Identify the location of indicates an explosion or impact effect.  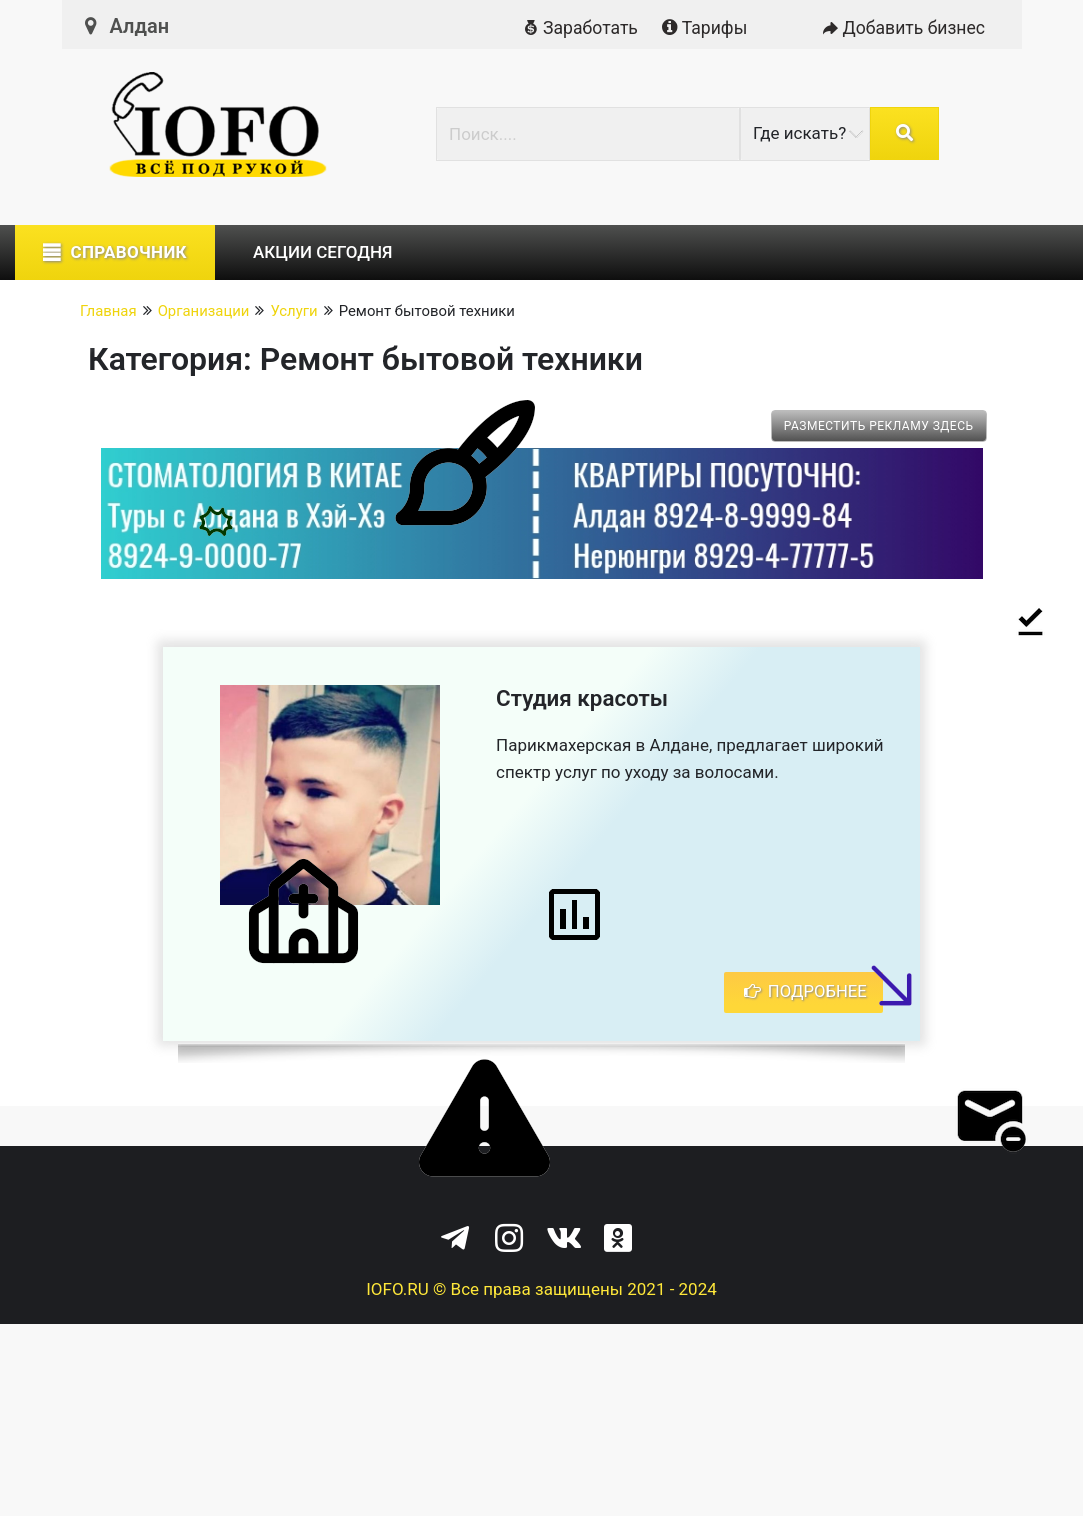
(216, 521).